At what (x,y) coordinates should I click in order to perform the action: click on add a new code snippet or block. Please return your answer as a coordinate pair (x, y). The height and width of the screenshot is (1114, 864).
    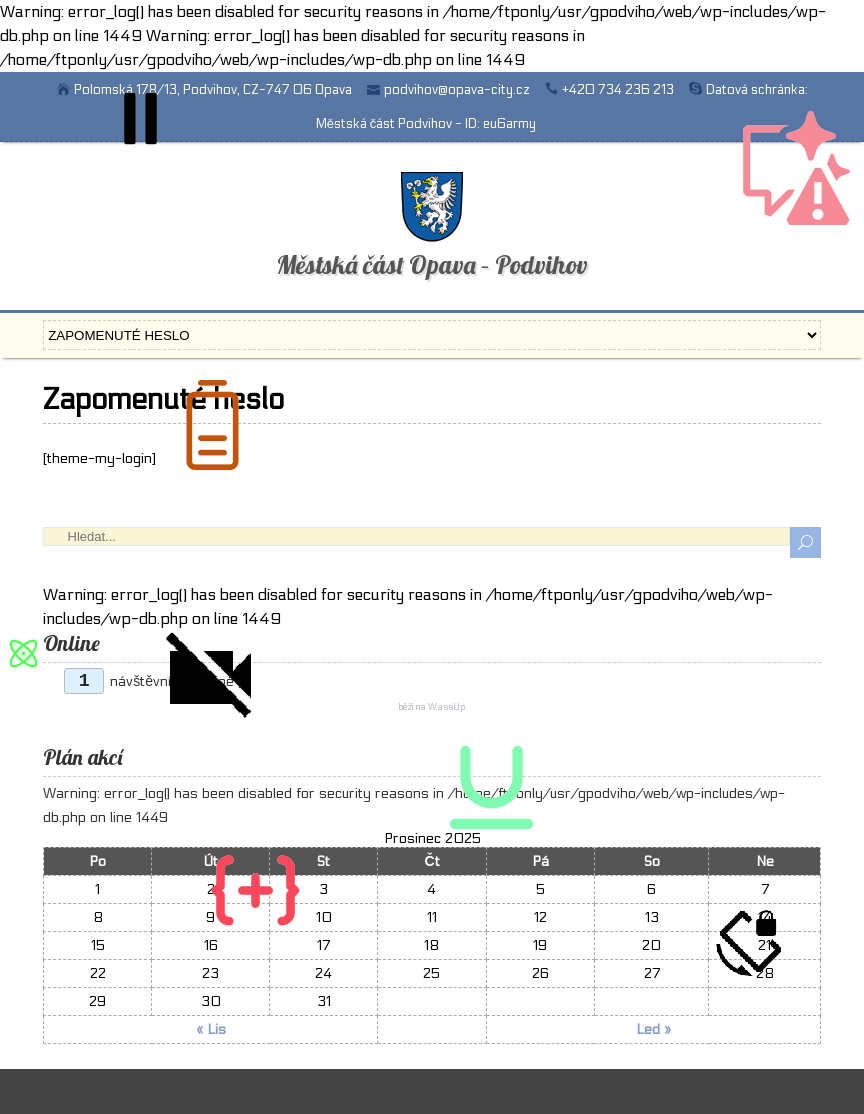
    Looking at the image, I should click on (255, 890).